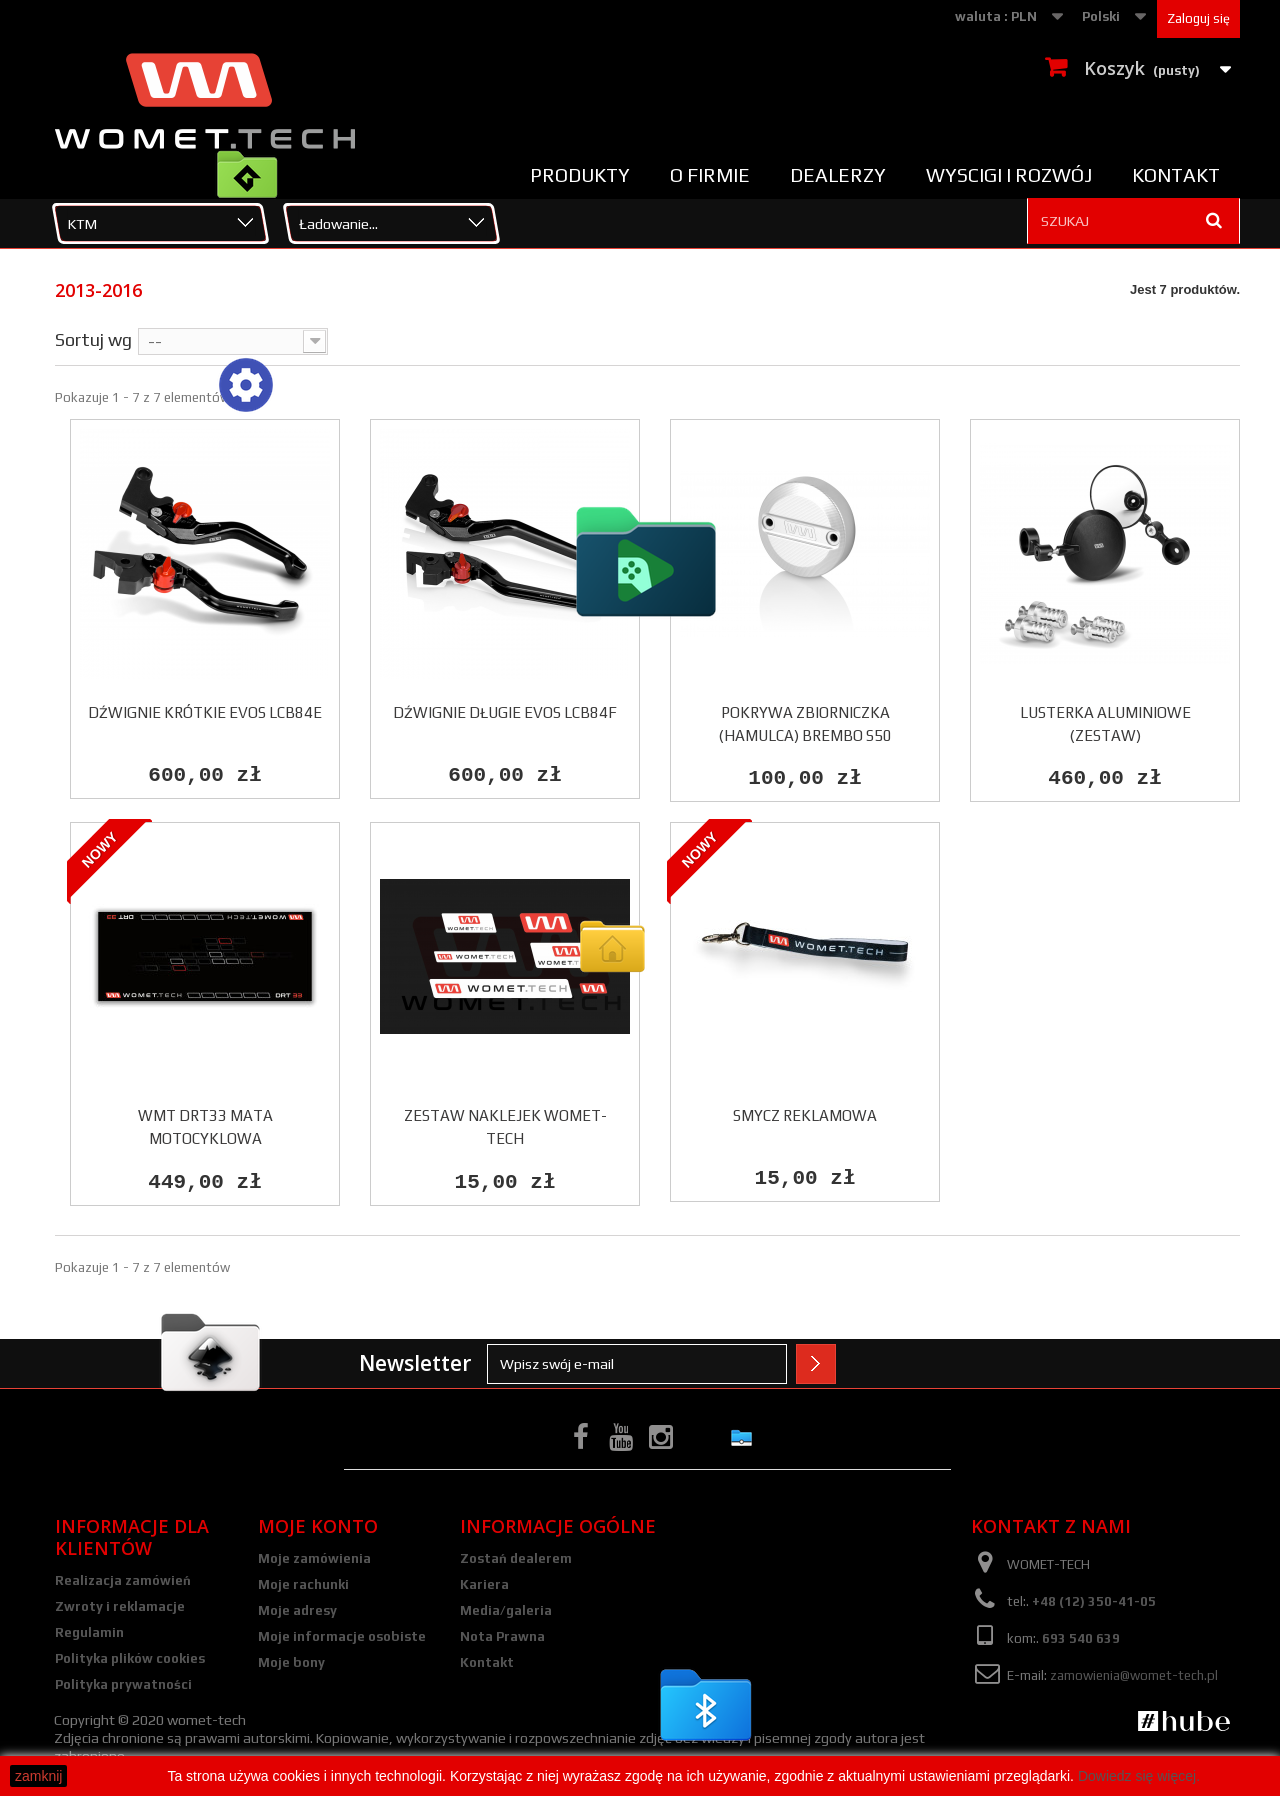 The width and height of the screenshot is (1280, 1796). I want to click on folder containing pokémon transfer data or saves, so click(741, 1438).